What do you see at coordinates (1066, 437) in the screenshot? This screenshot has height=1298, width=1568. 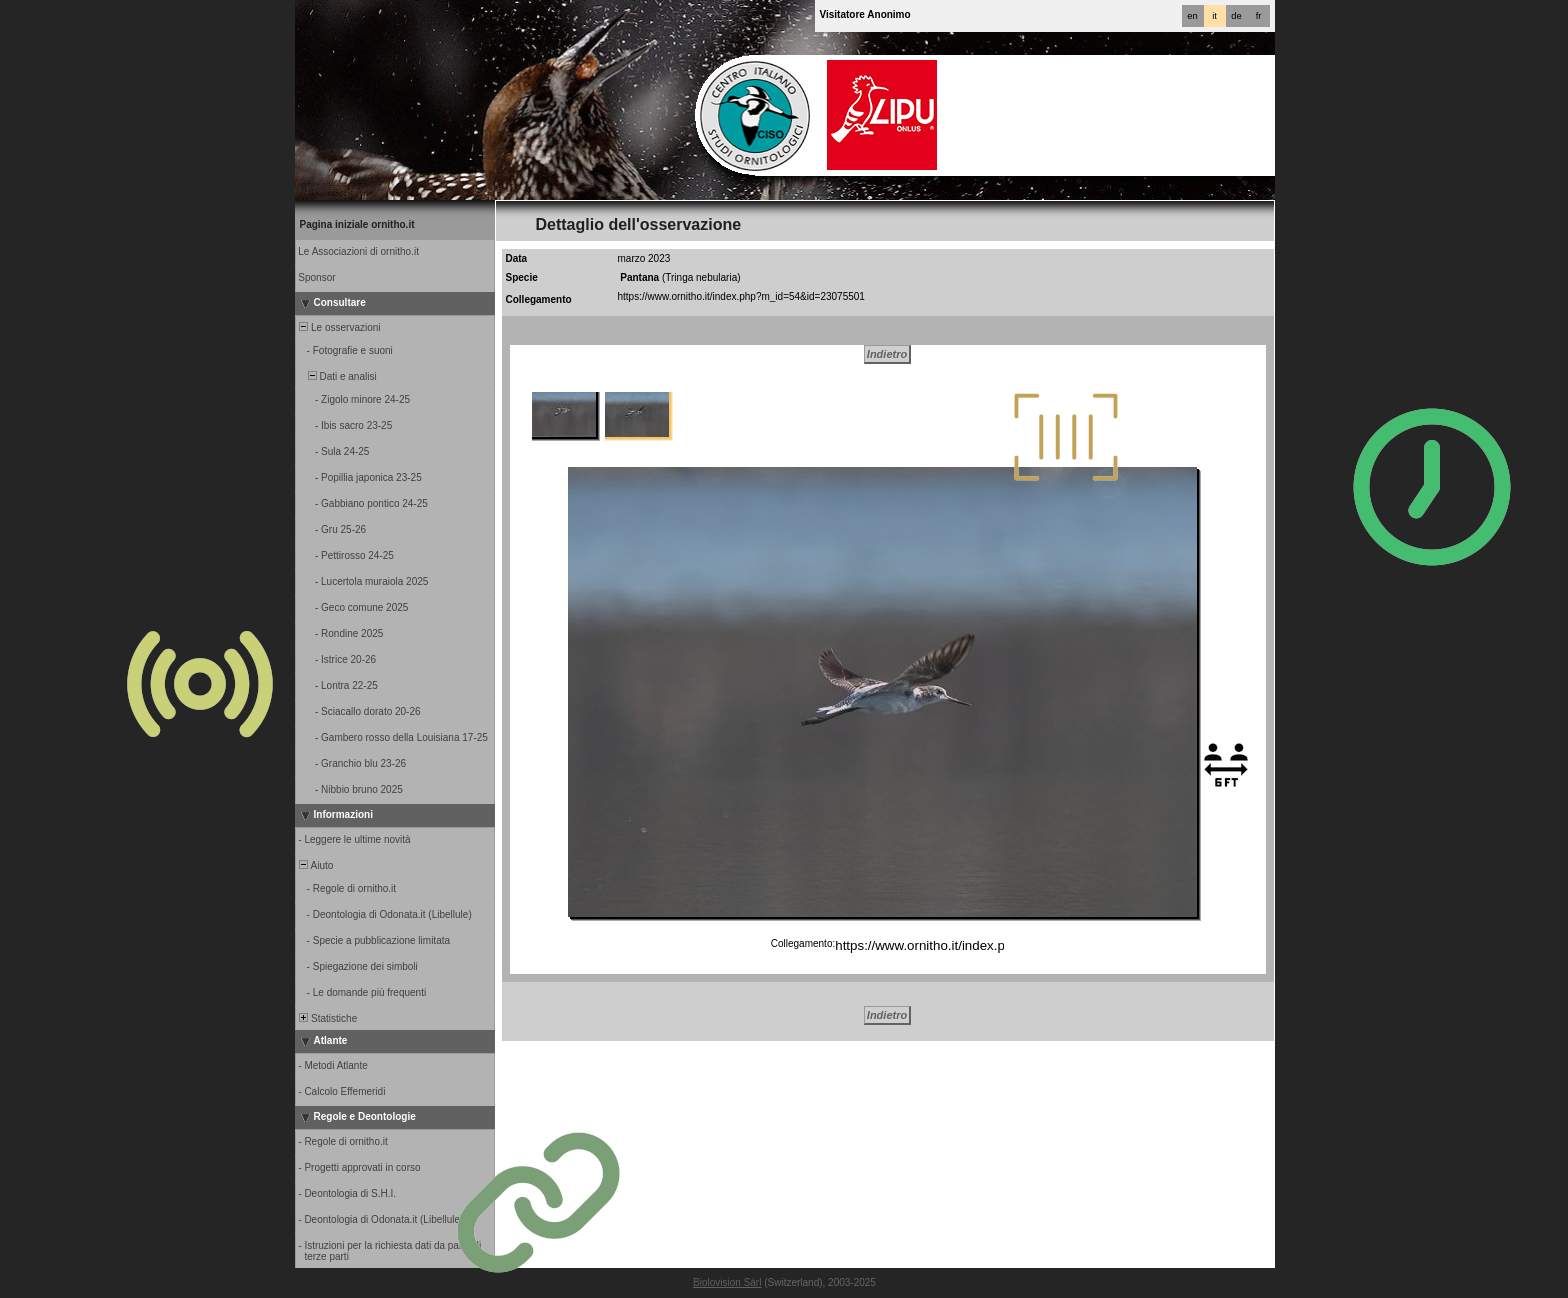 I see `scan a barcode` at bounding box center [1066, 437].